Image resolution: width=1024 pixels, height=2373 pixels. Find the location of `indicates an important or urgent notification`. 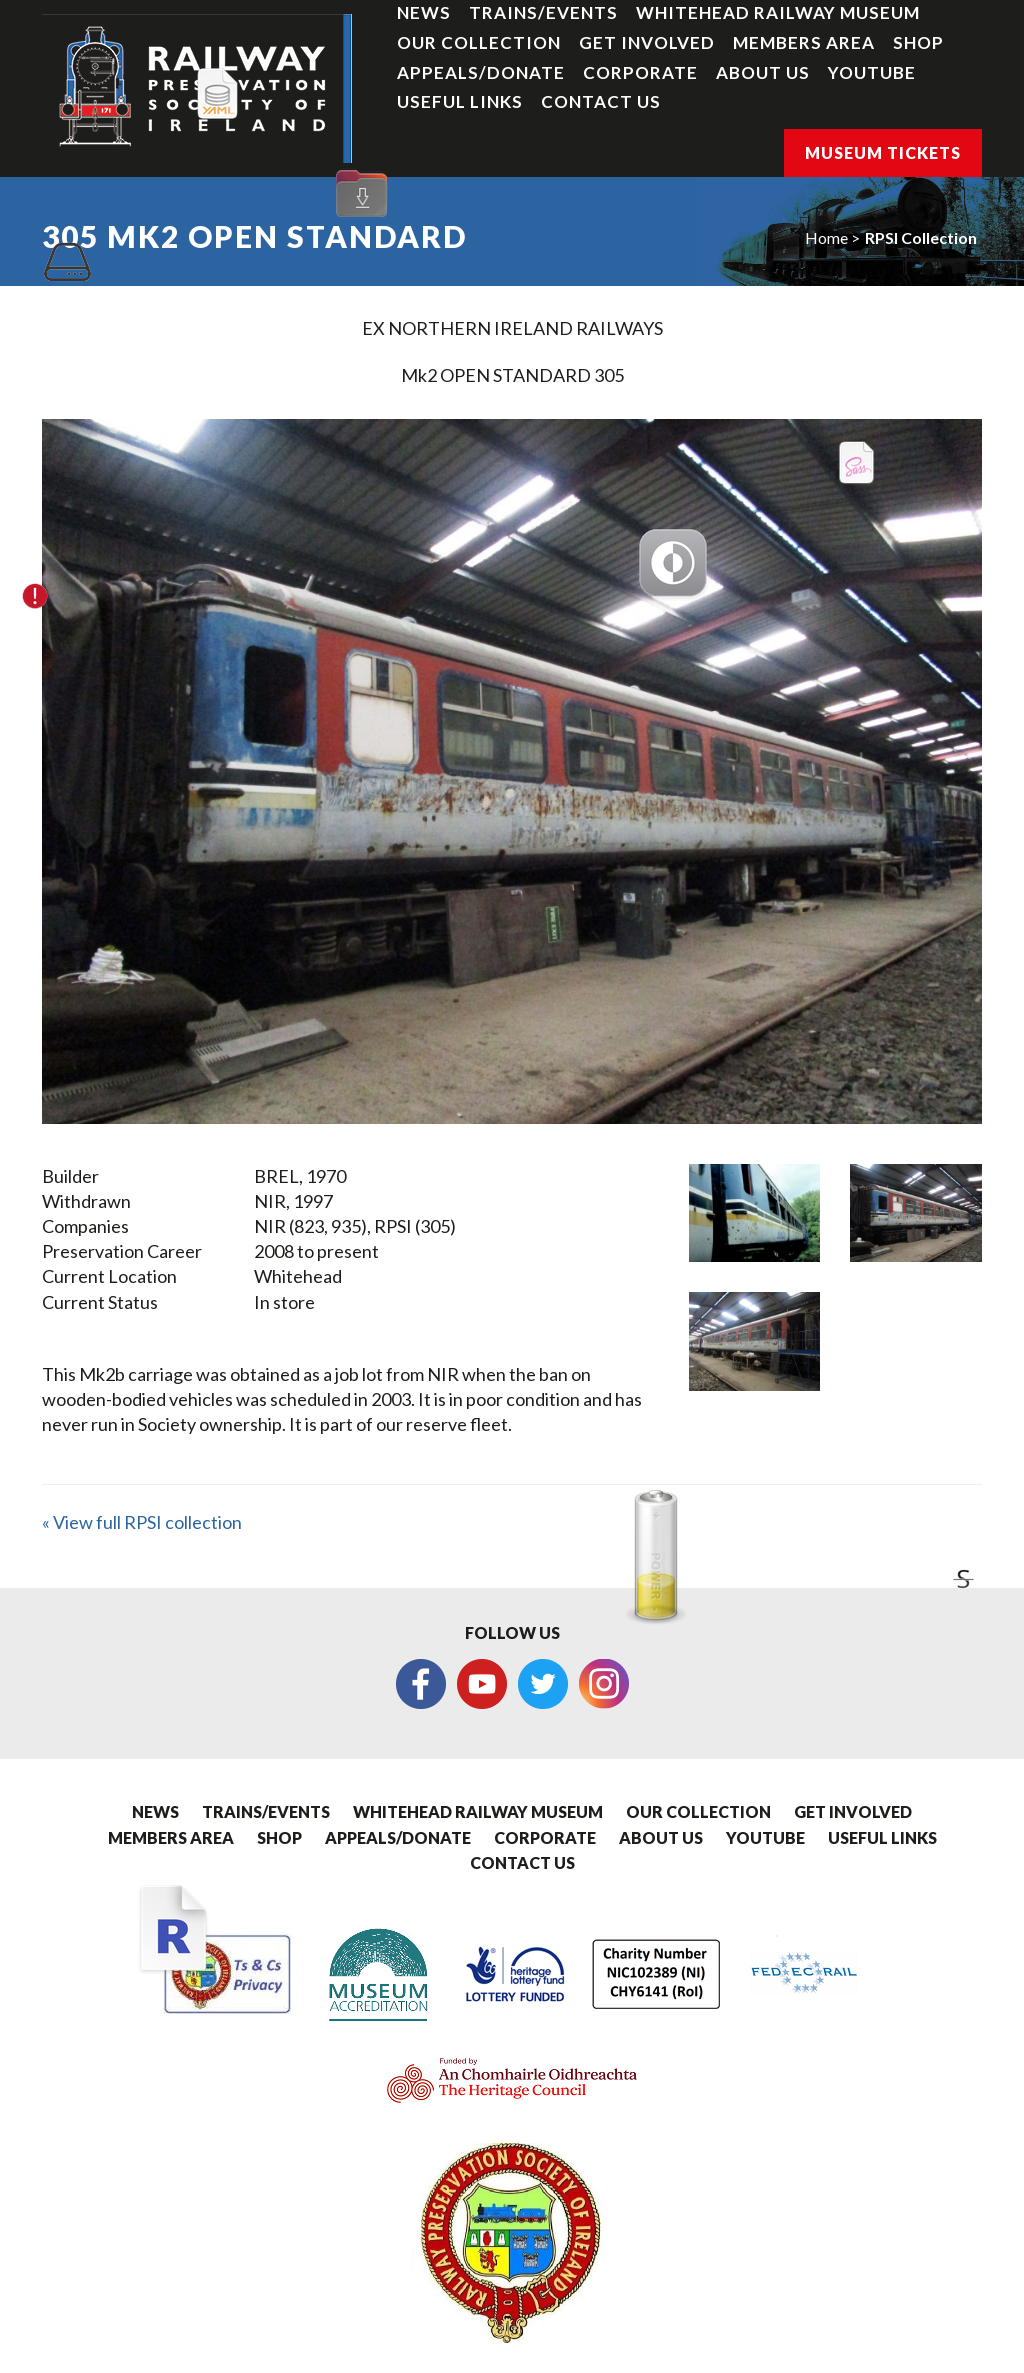

indicates an important or urgent notification is located at coordinates (35, 596).